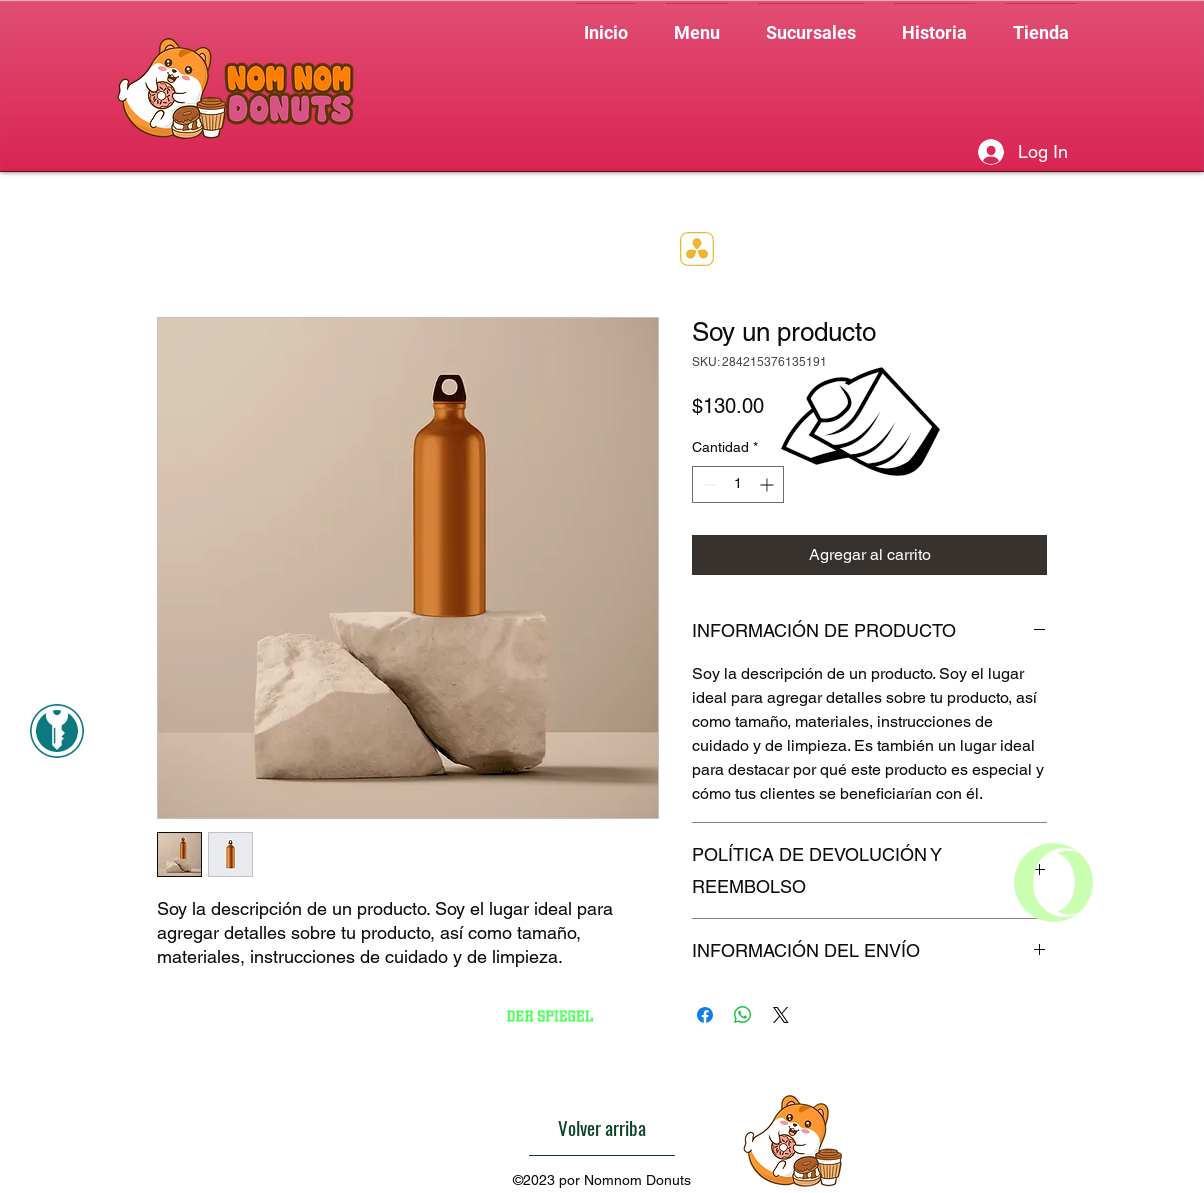  What do you see at coordinates (697, 249) in the screenshot?
I see `open DaVinci Resolve video editing software` at bounding box center [697, 249].